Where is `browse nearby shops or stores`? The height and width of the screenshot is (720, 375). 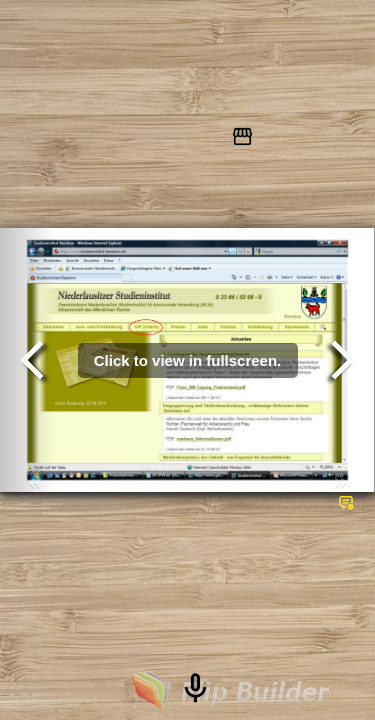 browse nearby shops or stores is located at coordinates (242, 136).